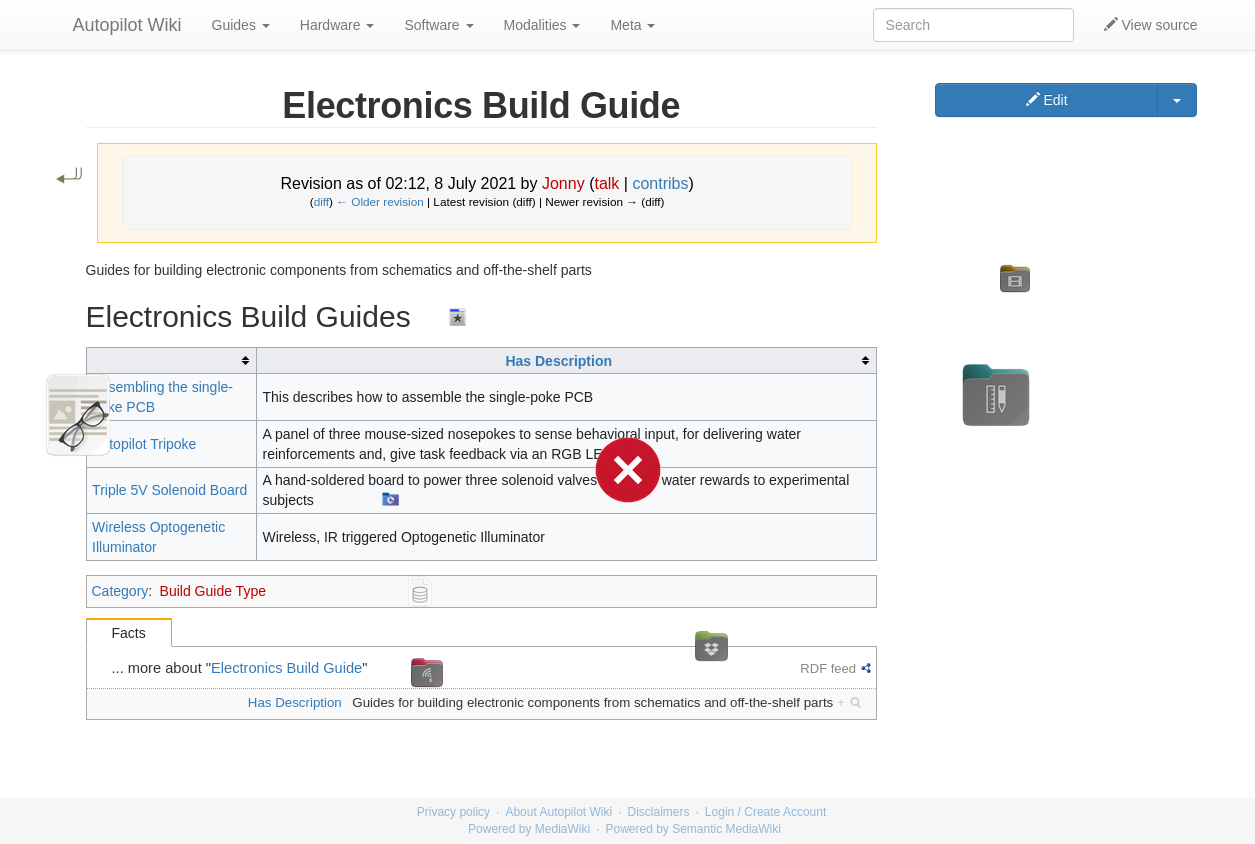  I want to click on open templates folder, so click(996, 395).